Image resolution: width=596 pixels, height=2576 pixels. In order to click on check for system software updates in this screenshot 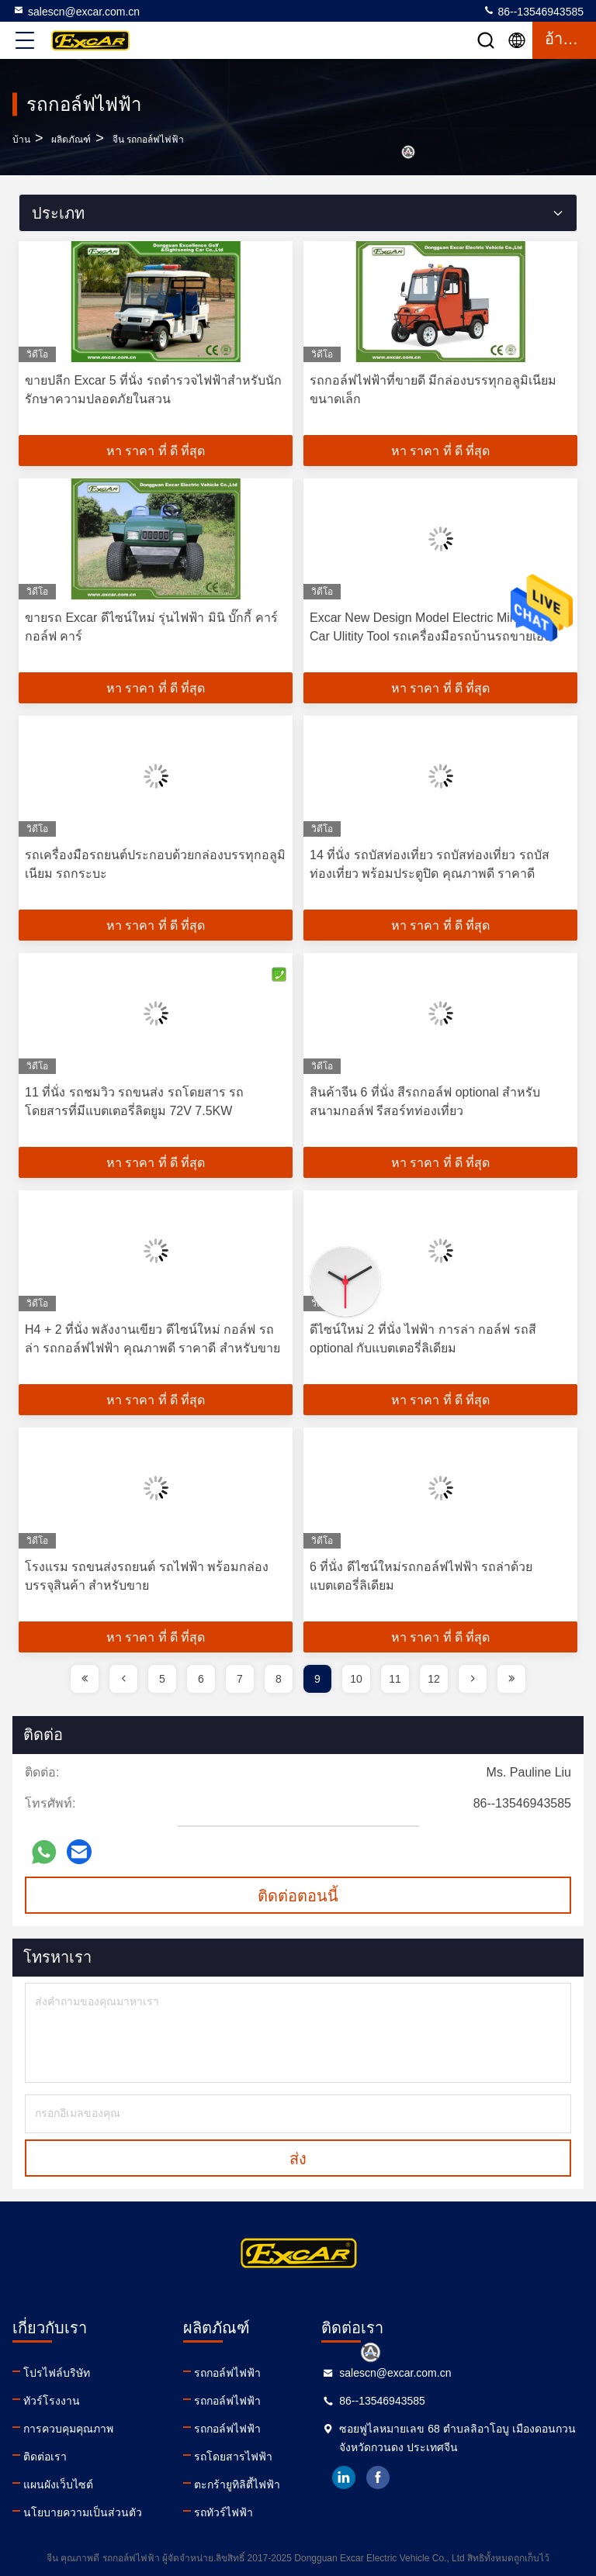, I will do `click(408, 152)`.